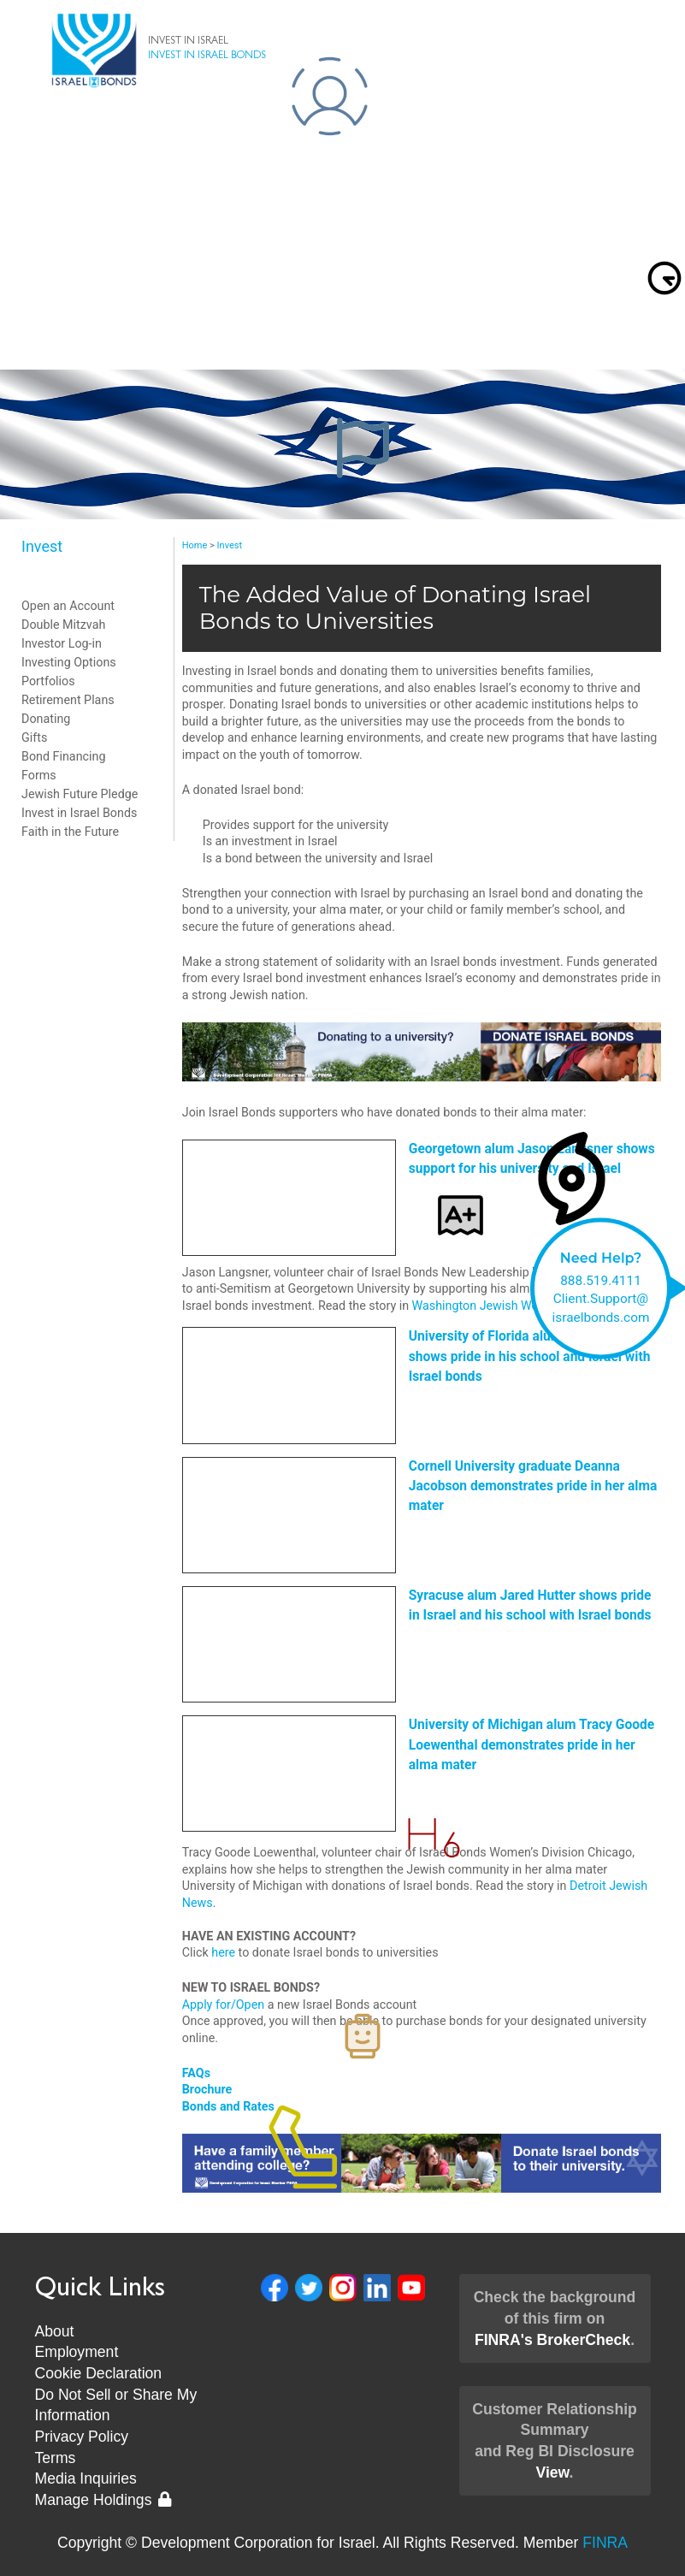  What do you see at coordinates (329, 96) in the screenshot?
I see `user profile pending or incomplete` at bounding box center [329, 96].